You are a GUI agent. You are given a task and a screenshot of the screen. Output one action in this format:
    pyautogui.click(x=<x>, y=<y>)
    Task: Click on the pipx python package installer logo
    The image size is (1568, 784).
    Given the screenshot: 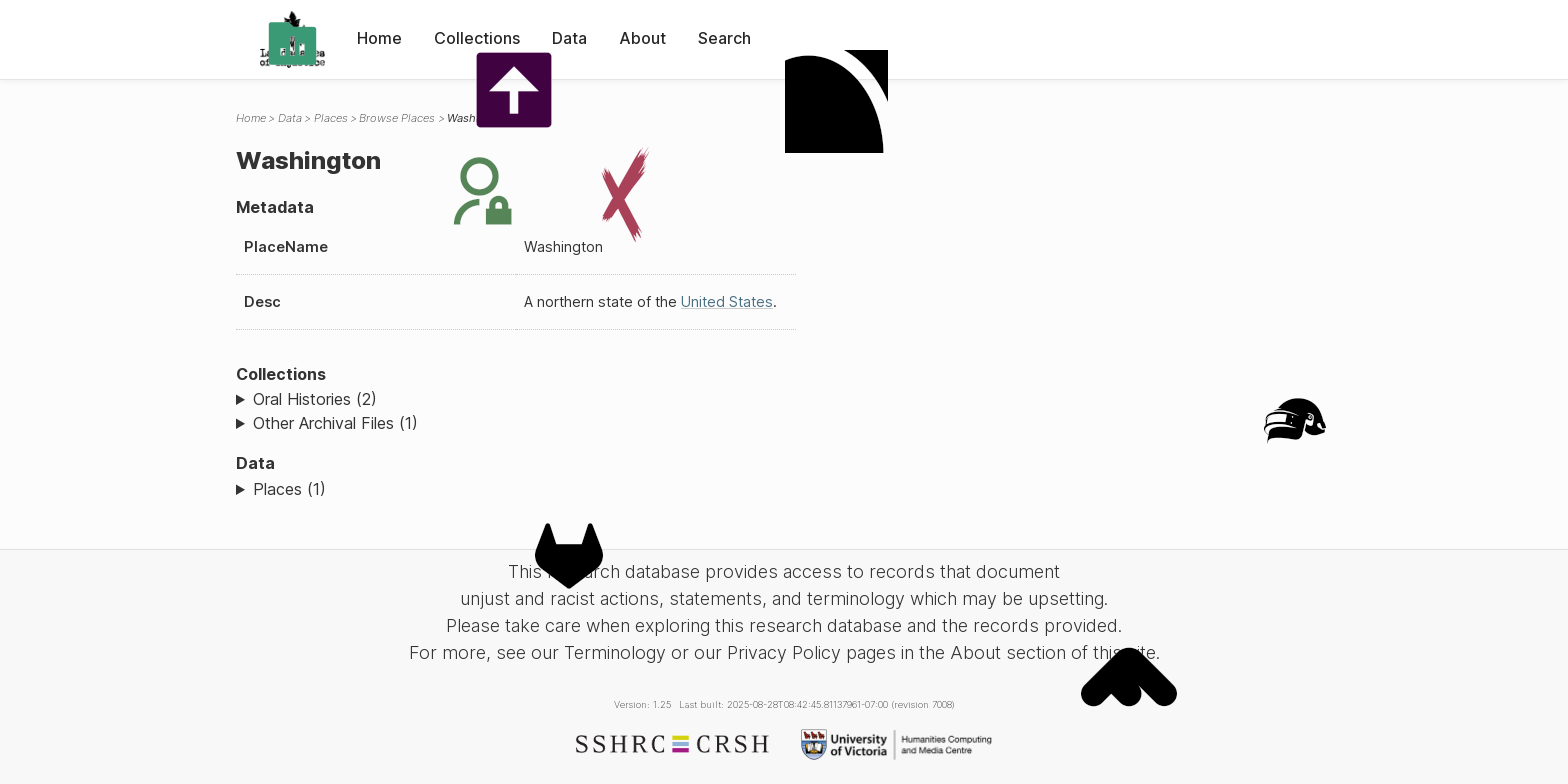 What is the action you would take?
    pyautogui.click(x=625, y=194)
    